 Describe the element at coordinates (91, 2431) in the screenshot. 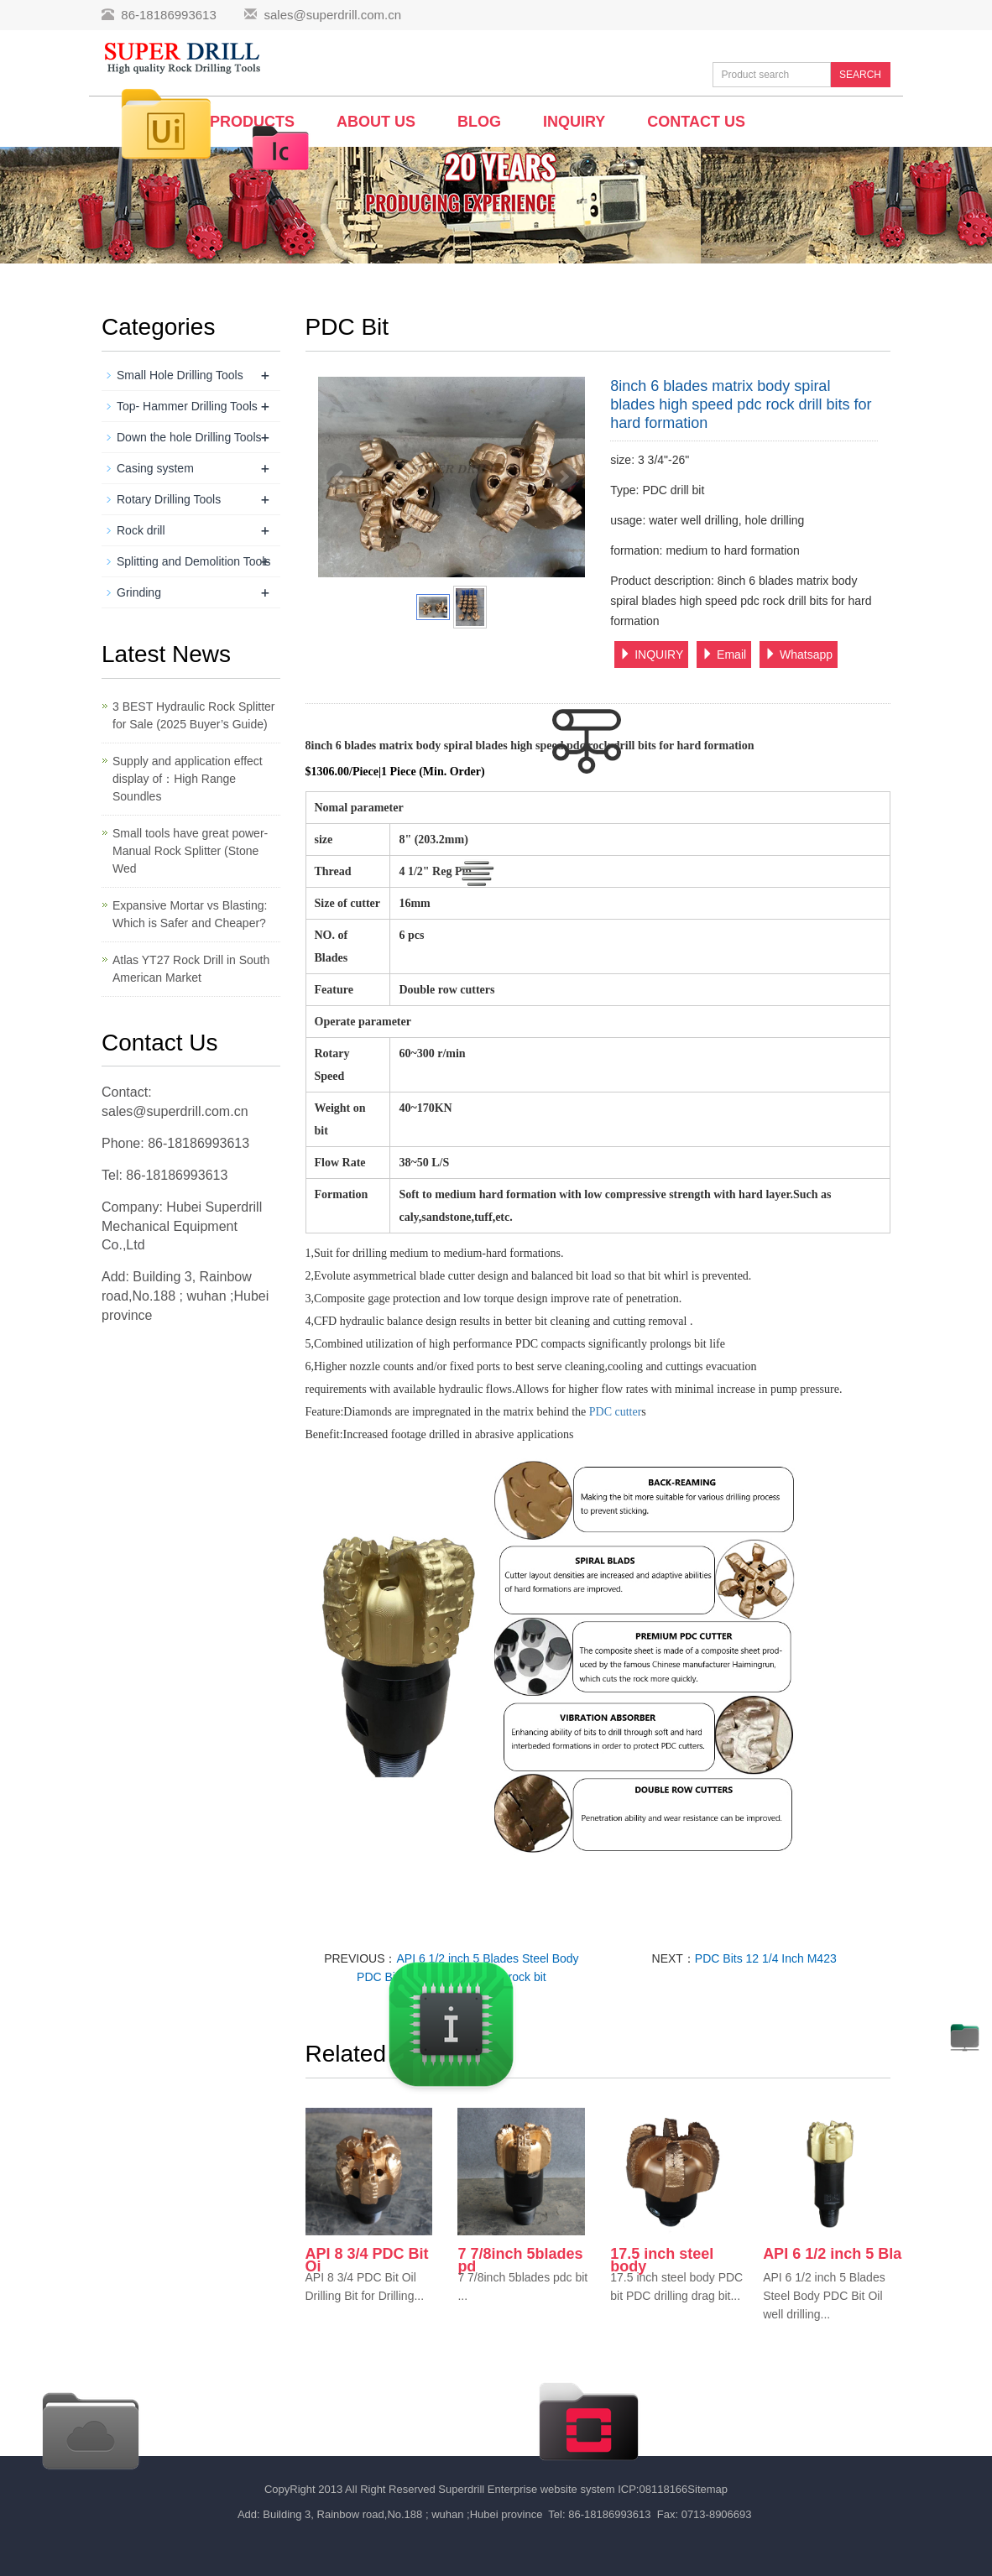

I see `access cloud-synced files and folders` at that location.